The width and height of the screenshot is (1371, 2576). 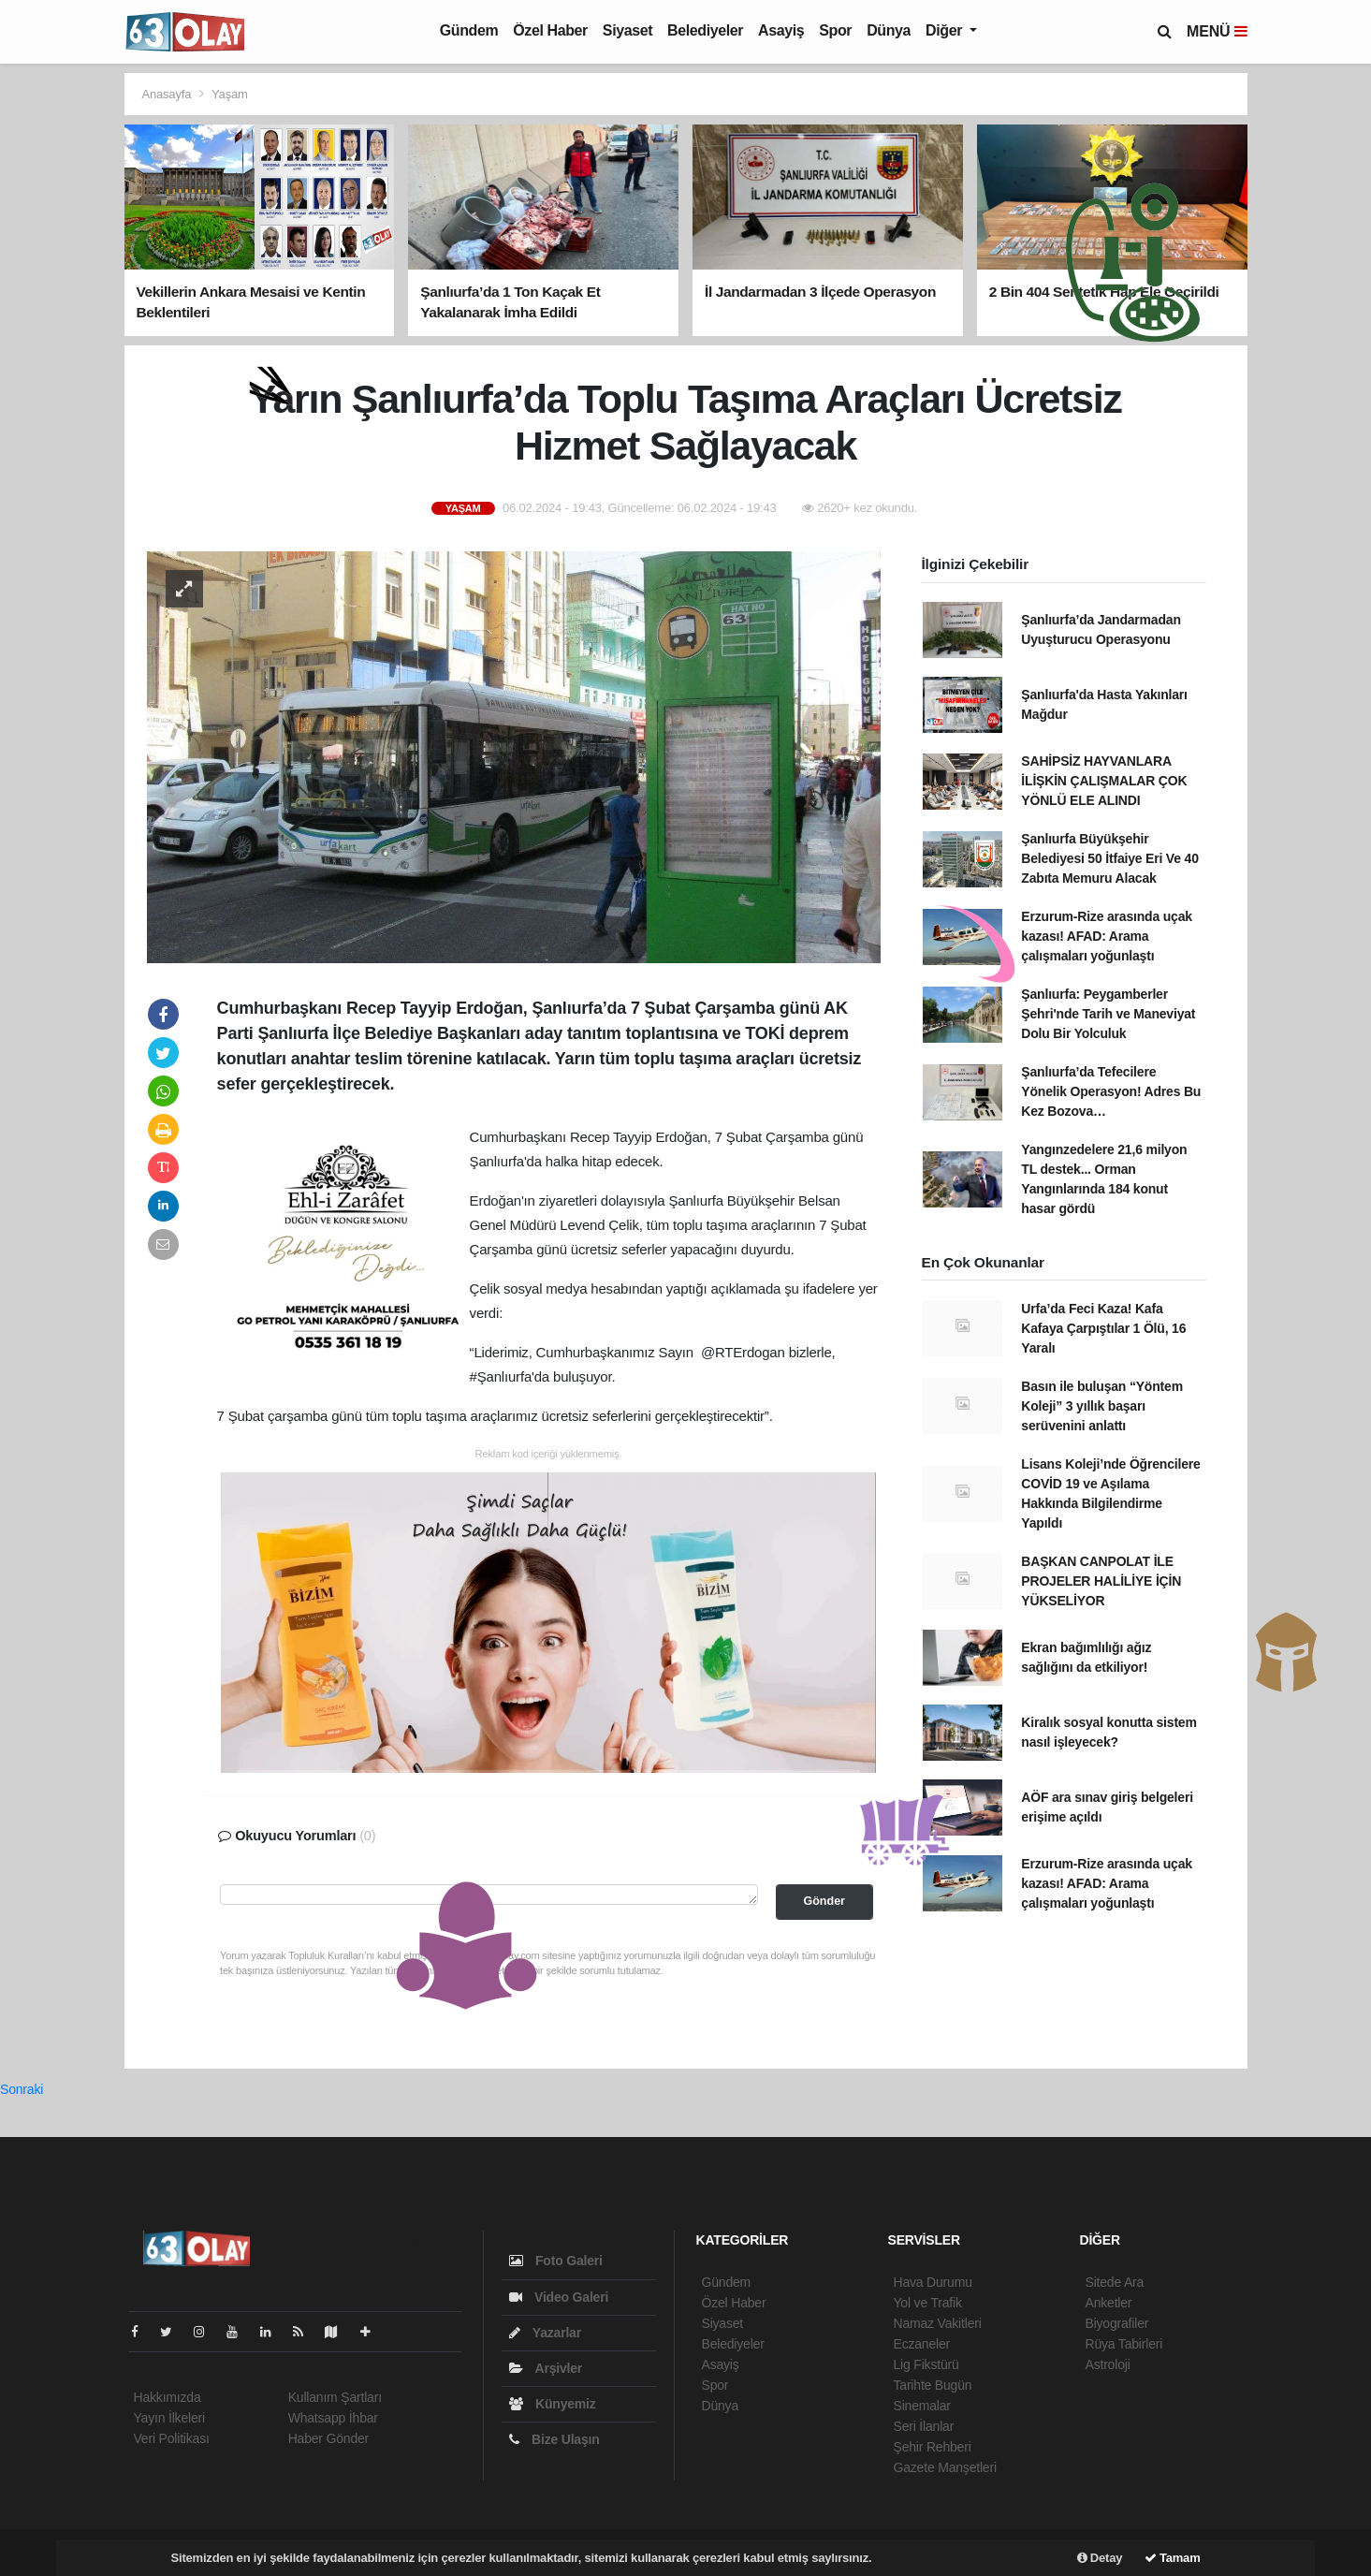 What do you see at coordinates (466, 1945) in the screenshot?
I see `open reading mode or e-reader` at bounding box center [466, 1945].